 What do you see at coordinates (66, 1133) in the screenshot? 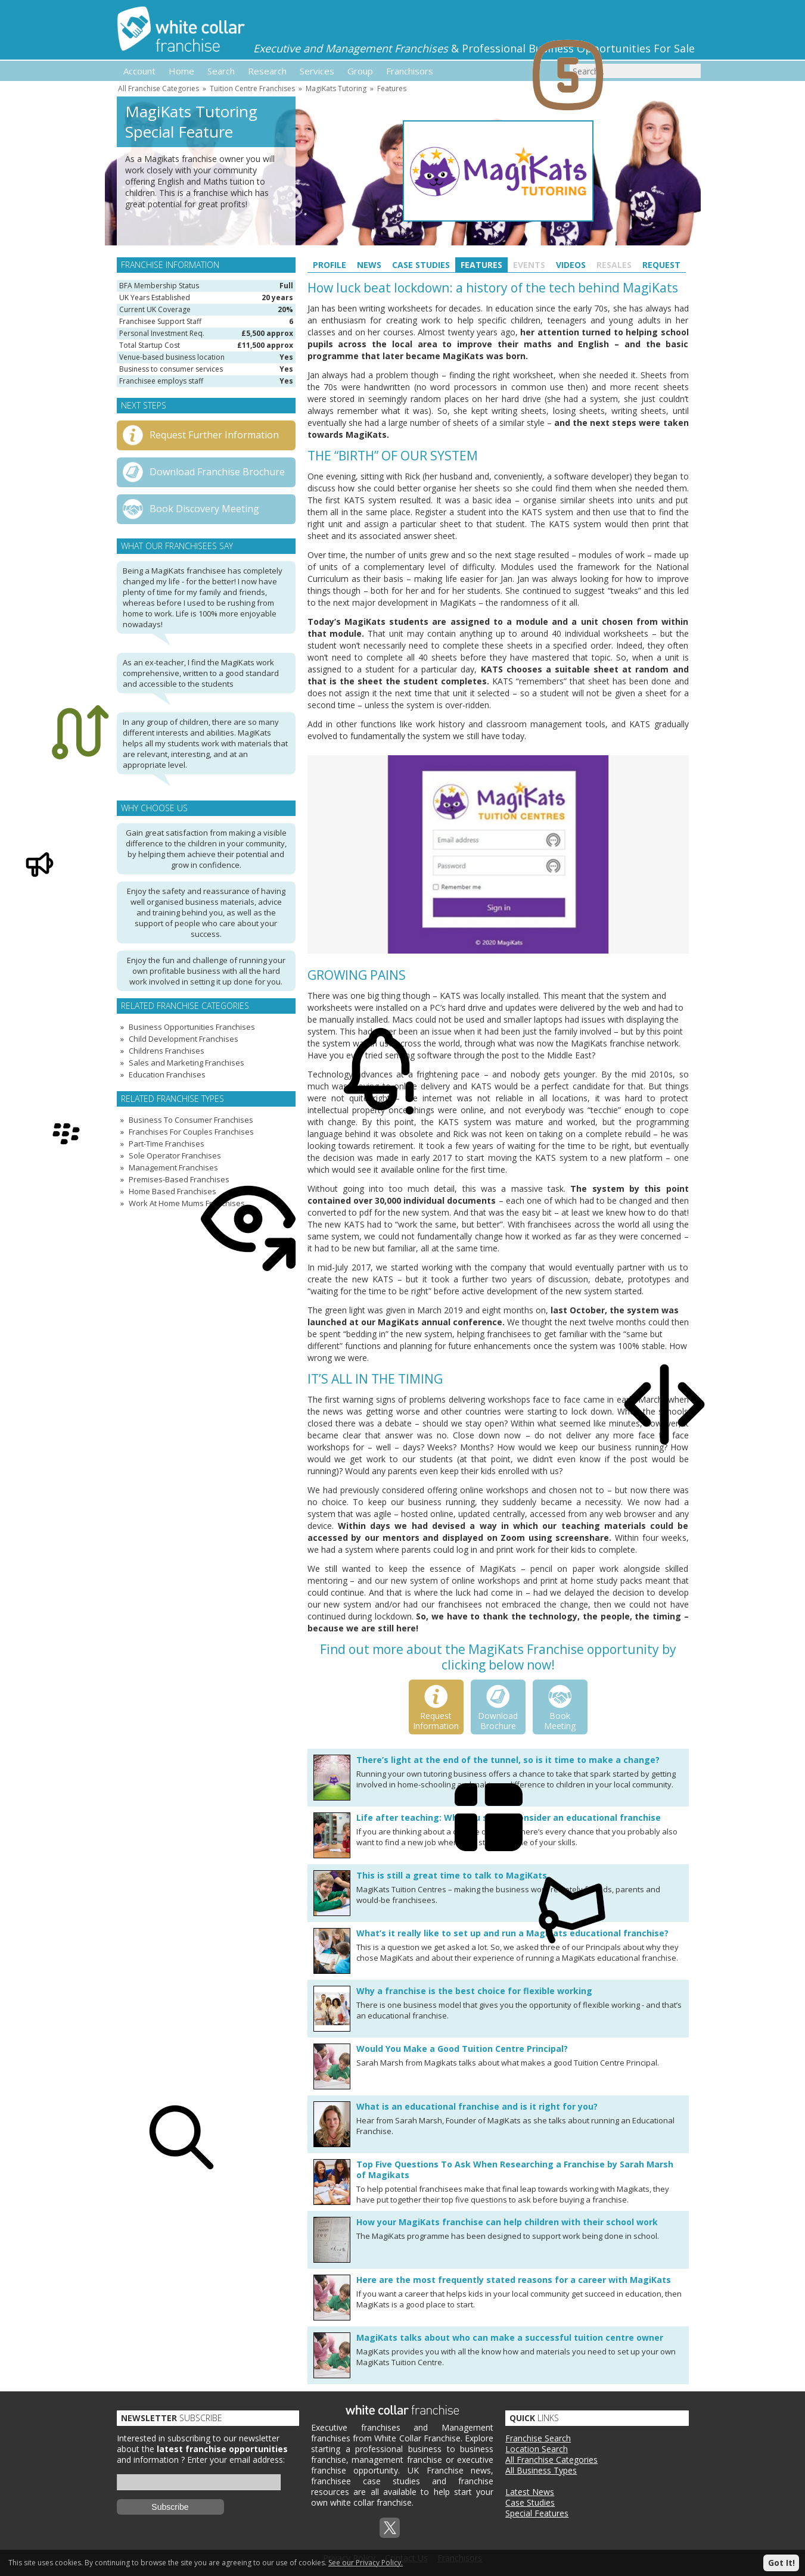
I see `BlackBerry brand logo` at bounding box center [66, 1133].